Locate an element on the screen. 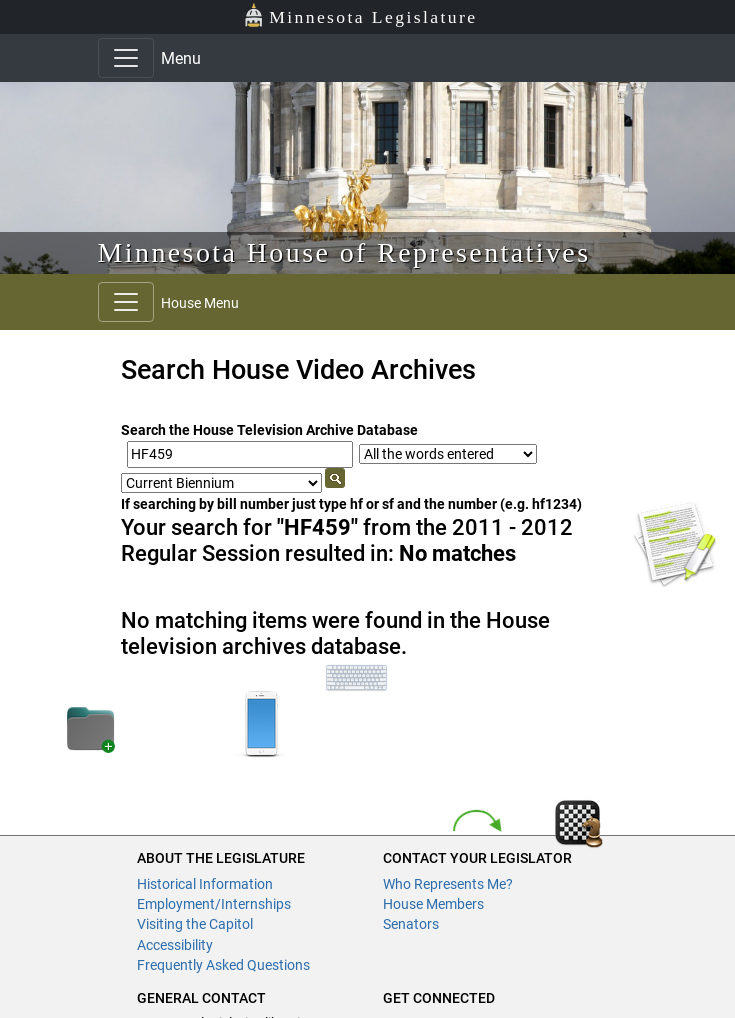 This screenshot has width=735, height=1018. connect a bluetooth keyboard is located at coordinates (356, 677).